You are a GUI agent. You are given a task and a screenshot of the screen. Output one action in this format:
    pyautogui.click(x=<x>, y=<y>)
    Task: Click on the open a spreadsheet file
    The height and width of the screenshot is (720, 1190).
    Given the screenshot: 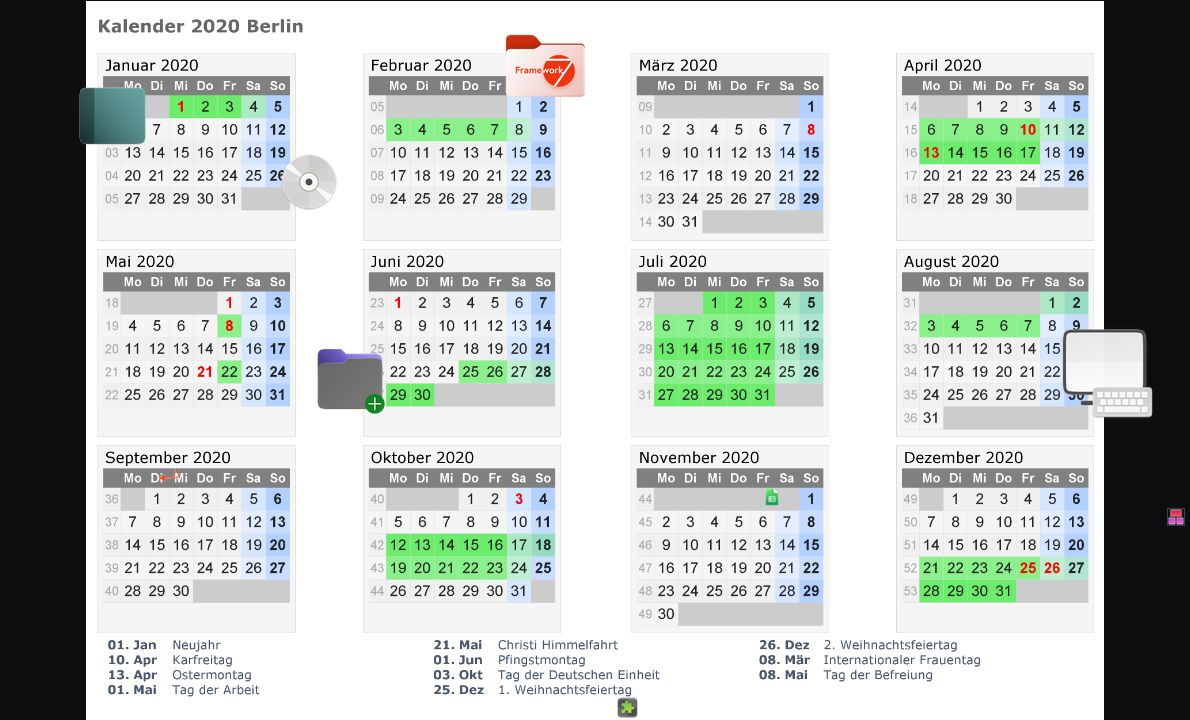 What is the action you would take?
    pyautogui.click(x=772, y=497)
    